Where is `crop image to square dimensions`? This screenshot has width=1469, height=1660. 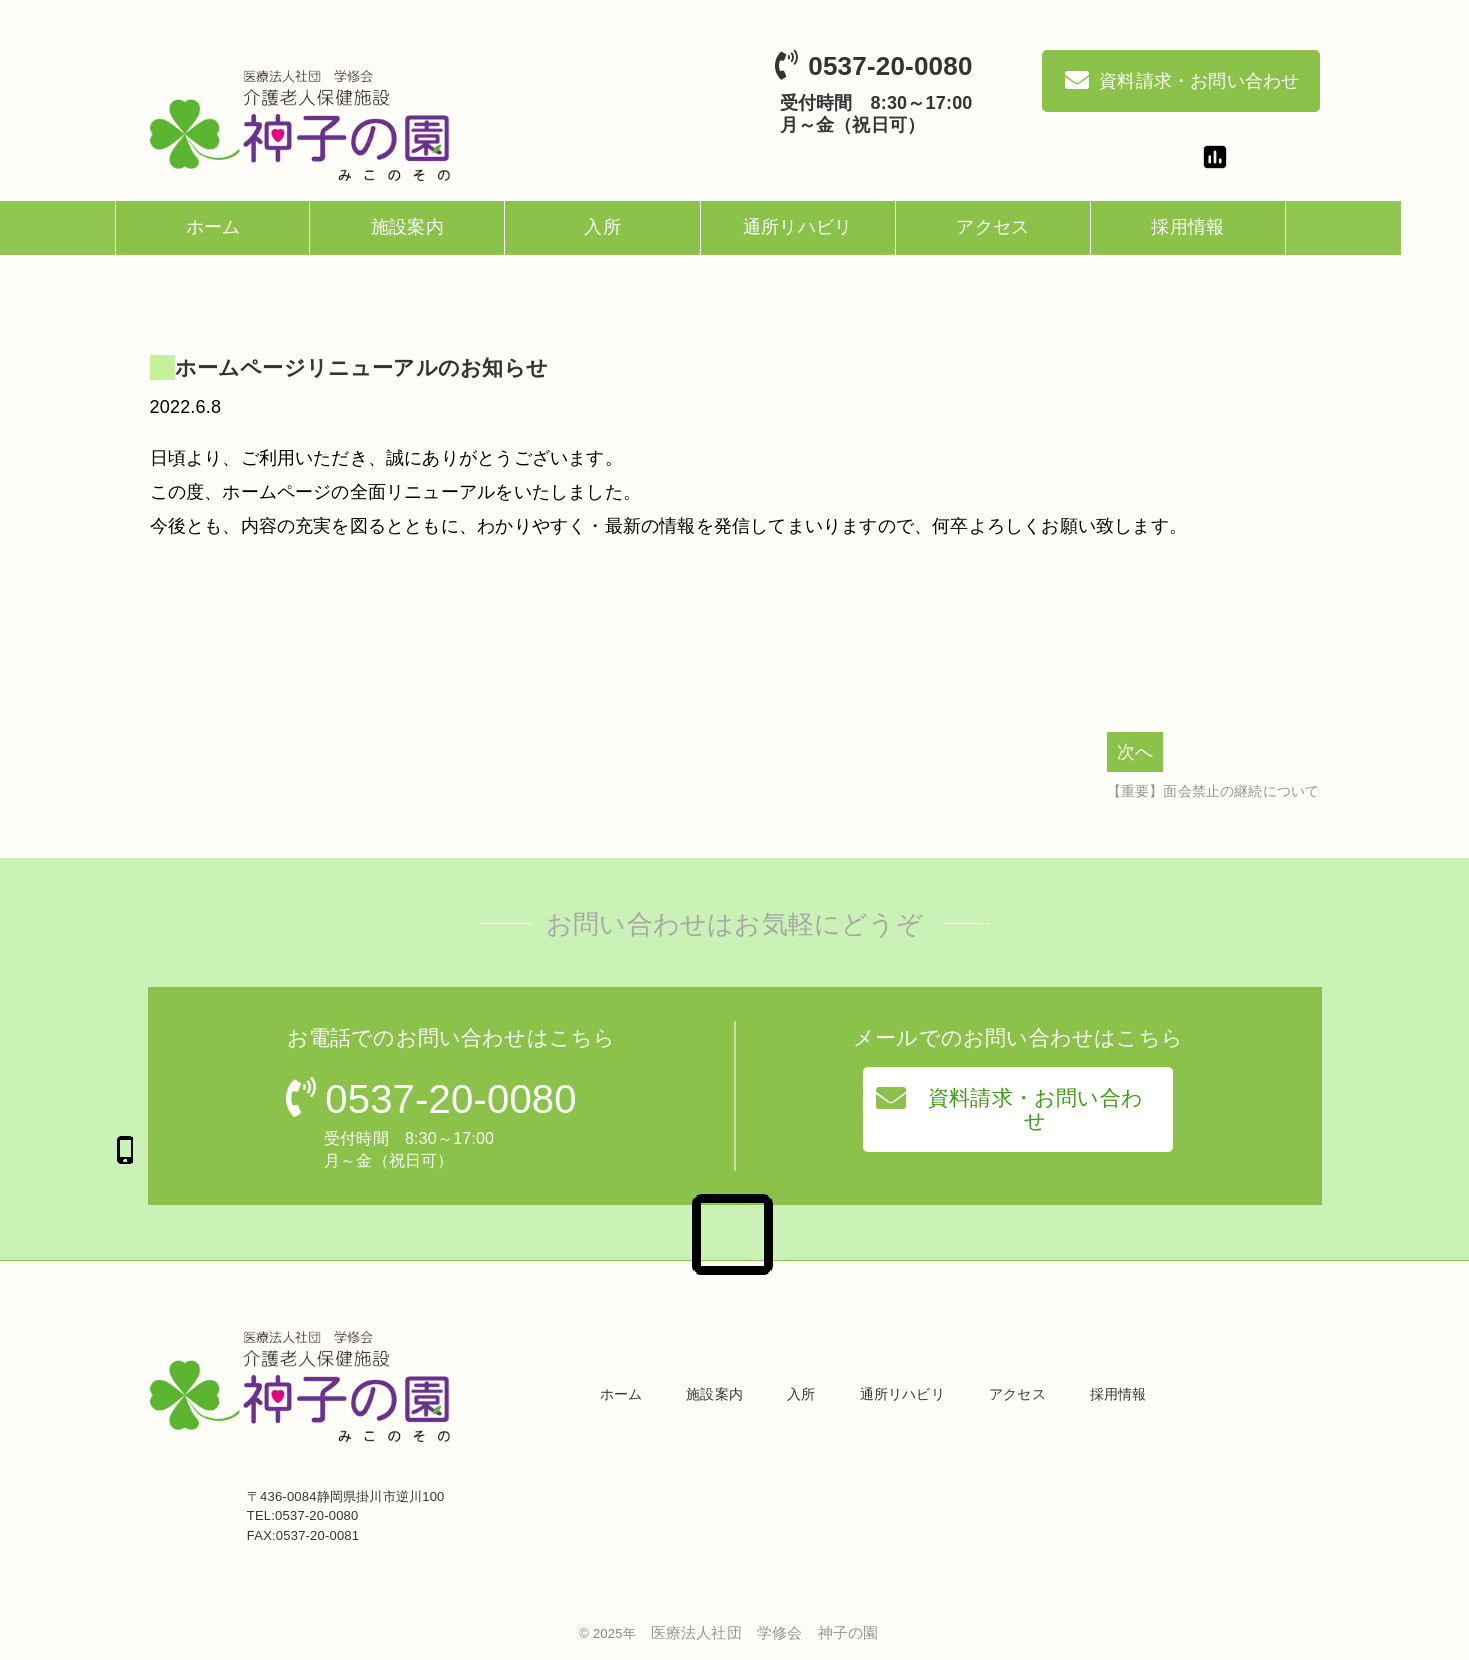 crop image to square dimensions is located at coordinates (732, 1234).